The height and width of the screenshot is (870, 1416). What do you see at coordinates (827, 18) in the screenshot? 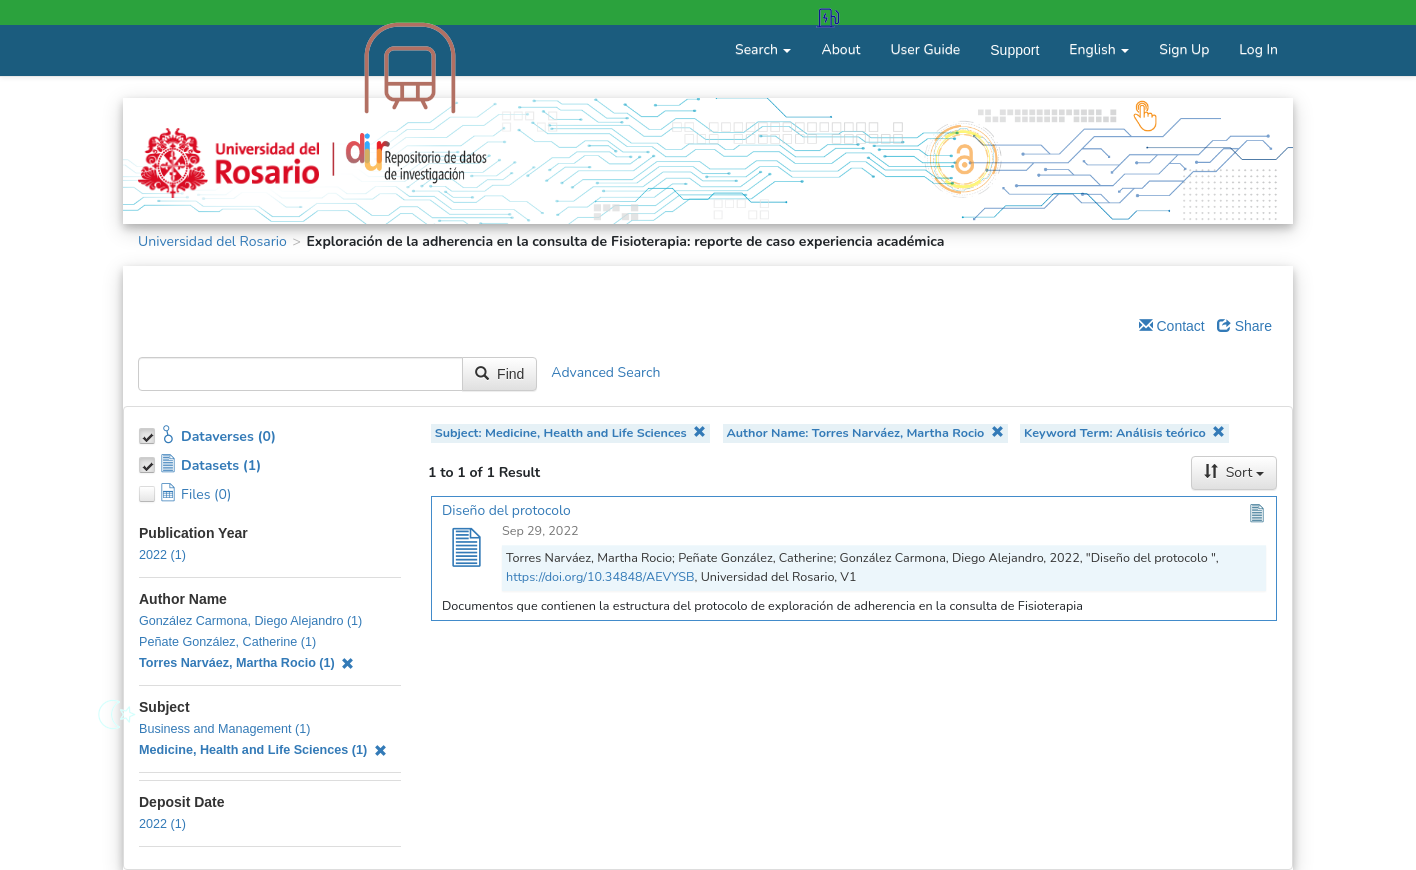
I see `find nearby electric vehicle charging stations` at bounding box center [827, 18].